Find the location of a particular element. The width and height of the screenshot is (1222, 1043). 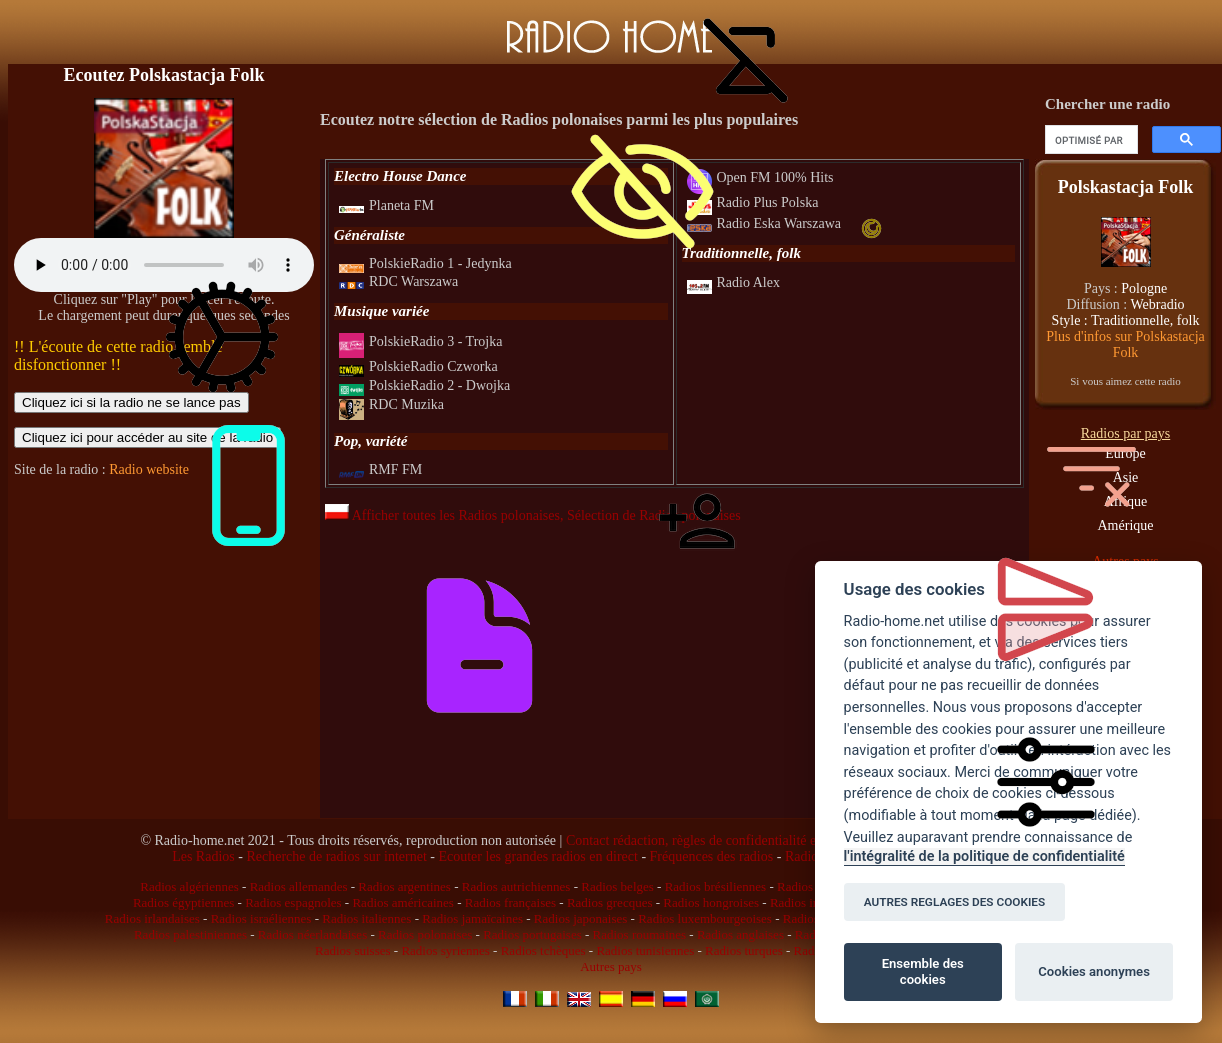

hide password or sensitive content is located at coordinates (642, 191).